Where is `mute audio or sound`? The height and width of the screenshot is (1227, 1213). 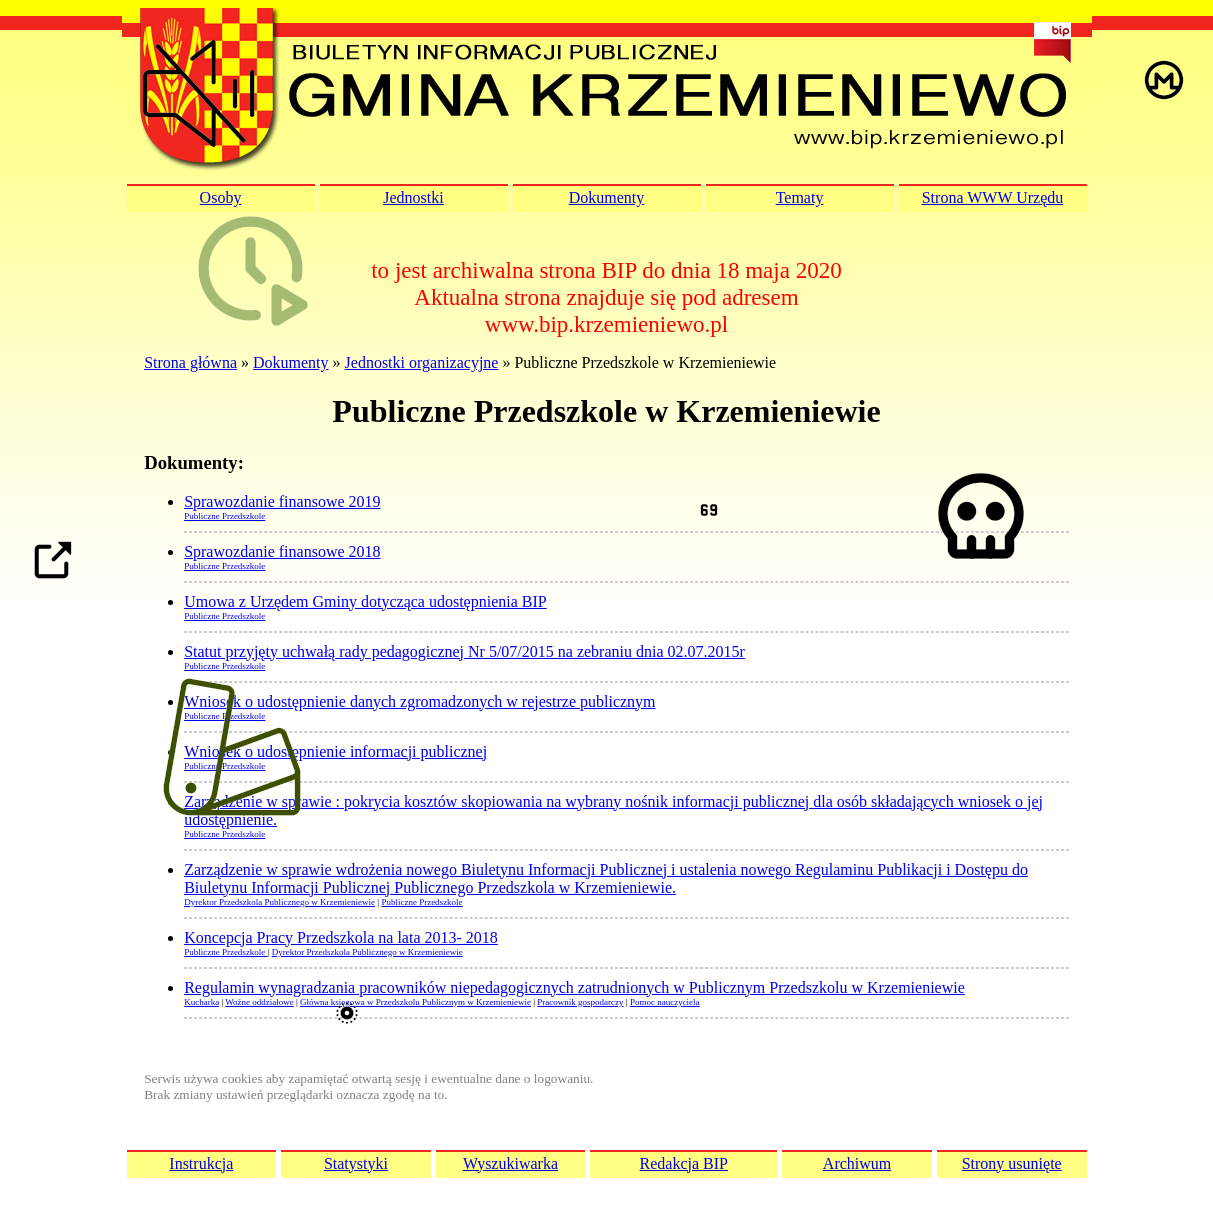
mute audio or sound is located at coordinates (196, 93).